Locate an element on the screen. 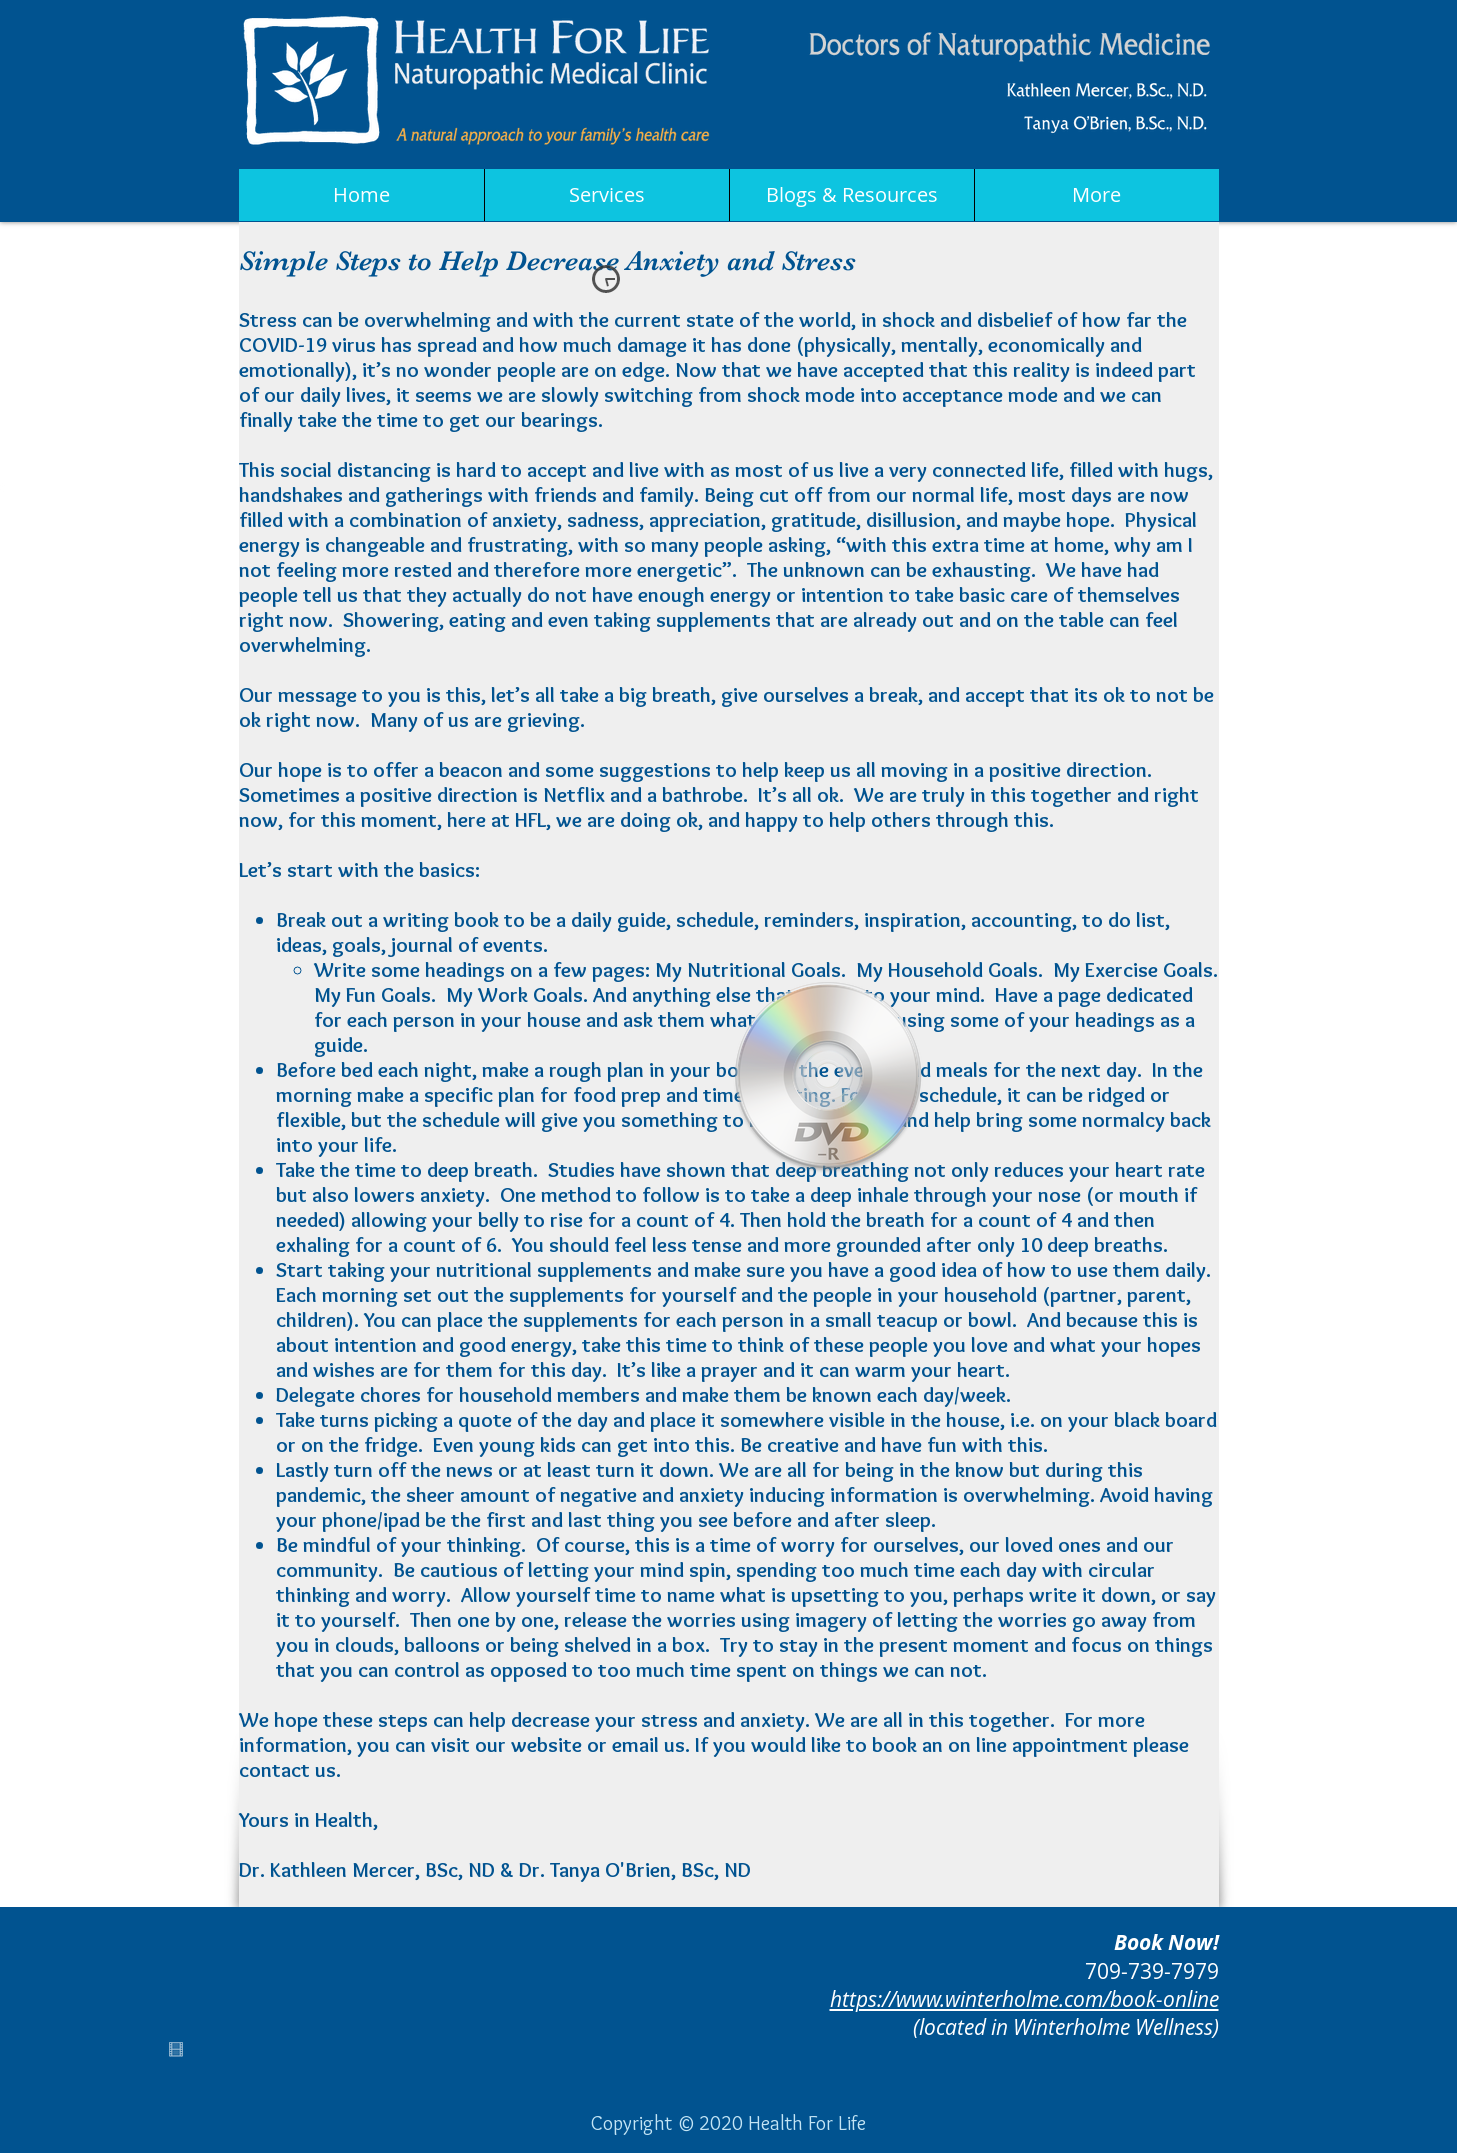 Image resolution: width=1457 pixels, height=2153 pixels. indicates a blank DVD-R disc ready for burning is located at coordinates (828, 1079).